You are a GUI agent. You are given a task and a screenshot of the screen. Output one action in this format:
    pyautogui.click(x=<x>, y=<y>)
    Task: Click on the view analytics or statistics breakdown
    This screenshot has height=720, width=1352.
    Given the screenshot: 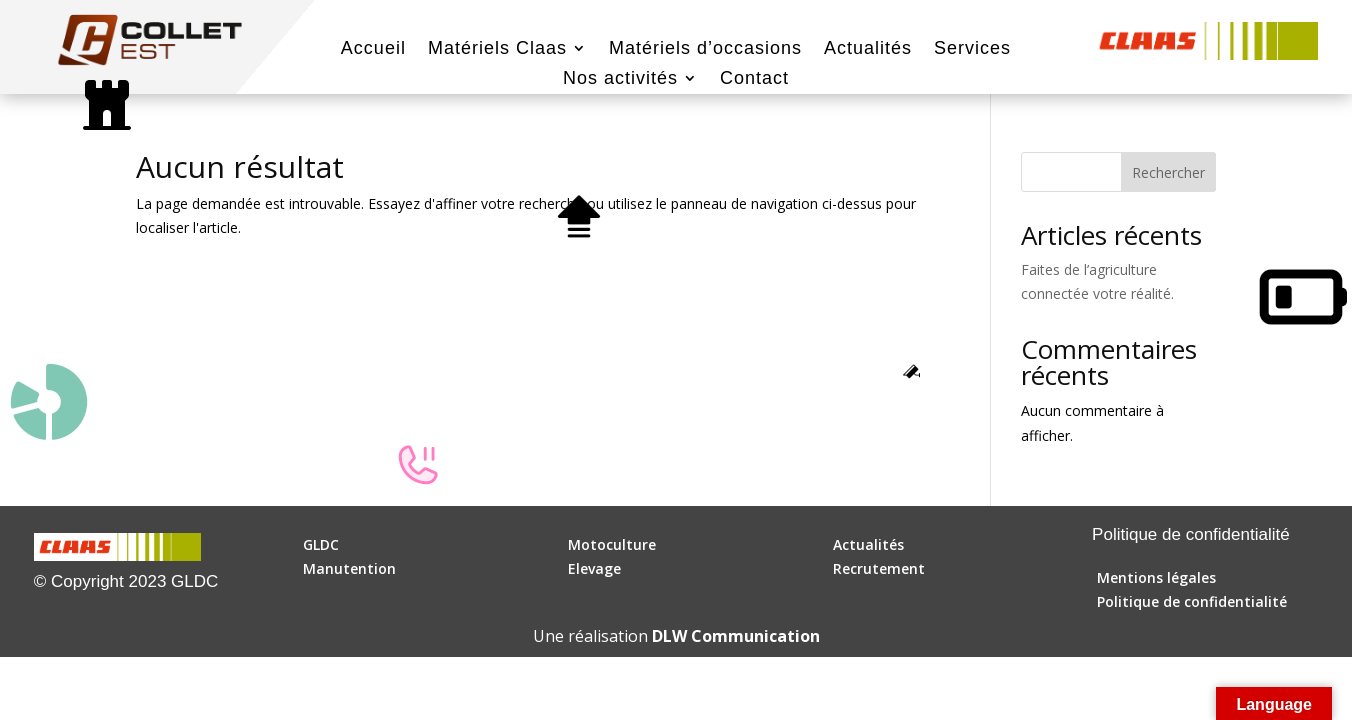 What is the action you would take?
    pyautogui.click(x=49, y=402)
    